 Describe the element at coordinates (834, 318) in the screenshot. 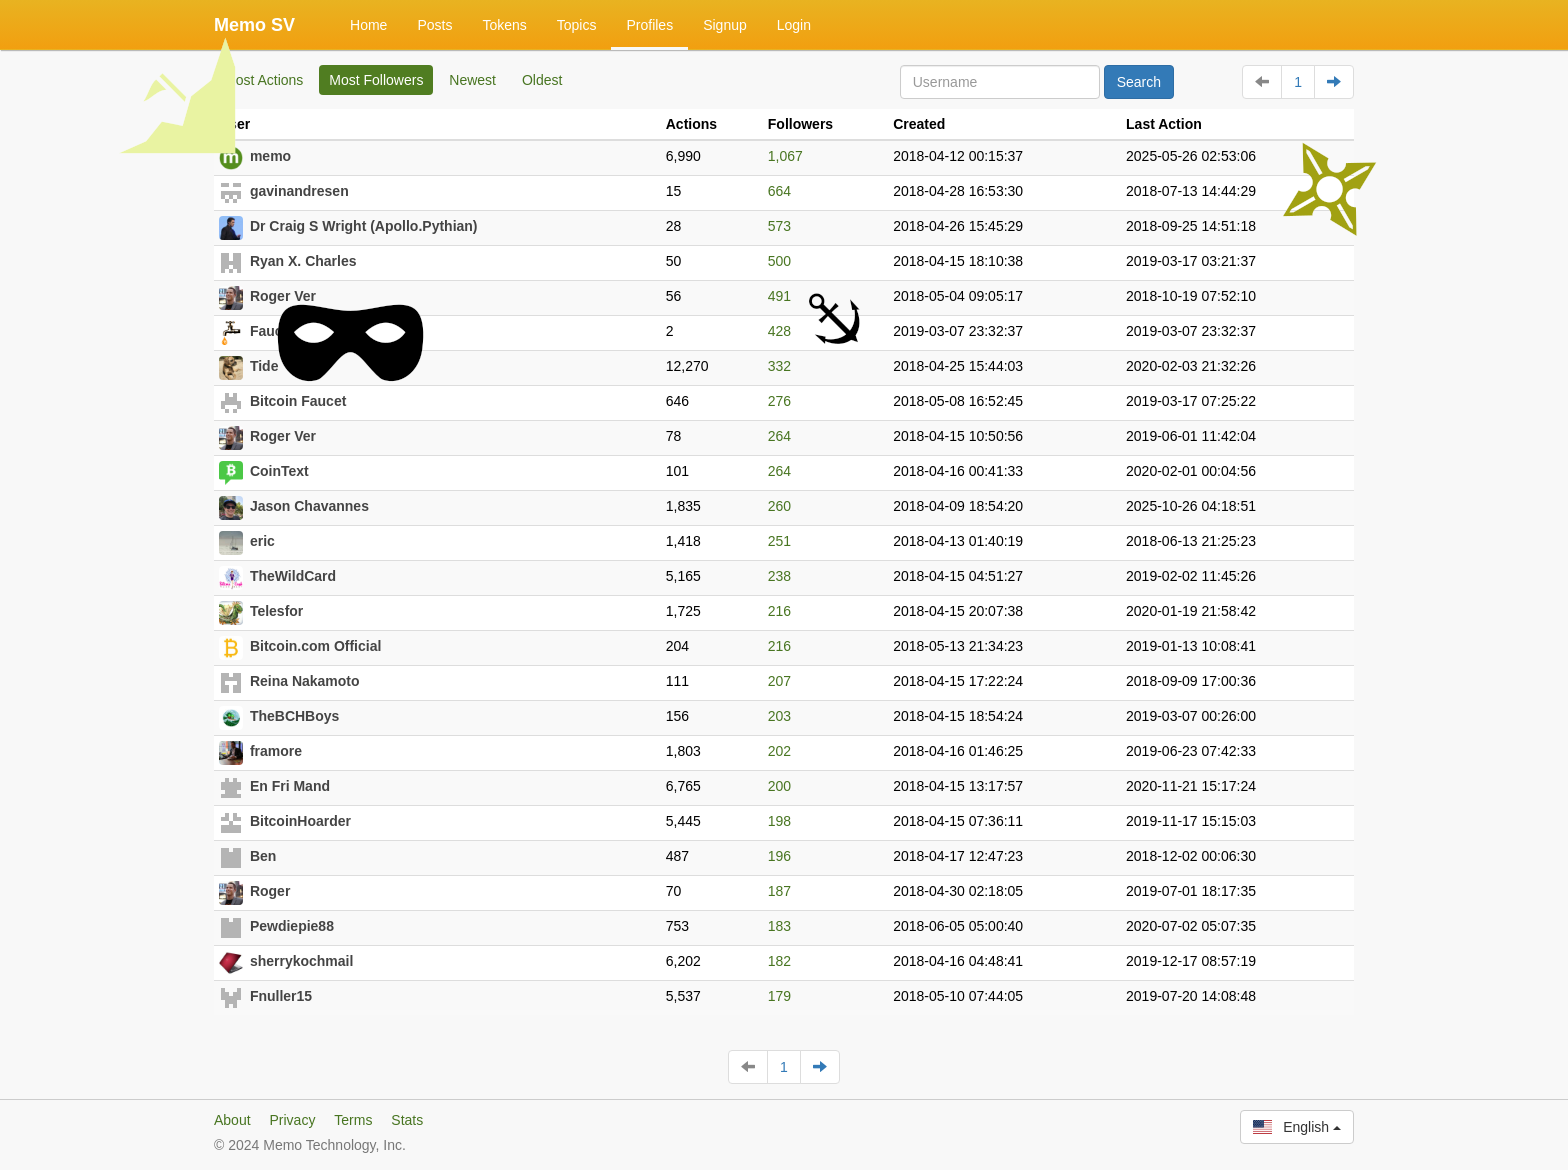

I see `navigate to maritime or nautical settings` at that location.